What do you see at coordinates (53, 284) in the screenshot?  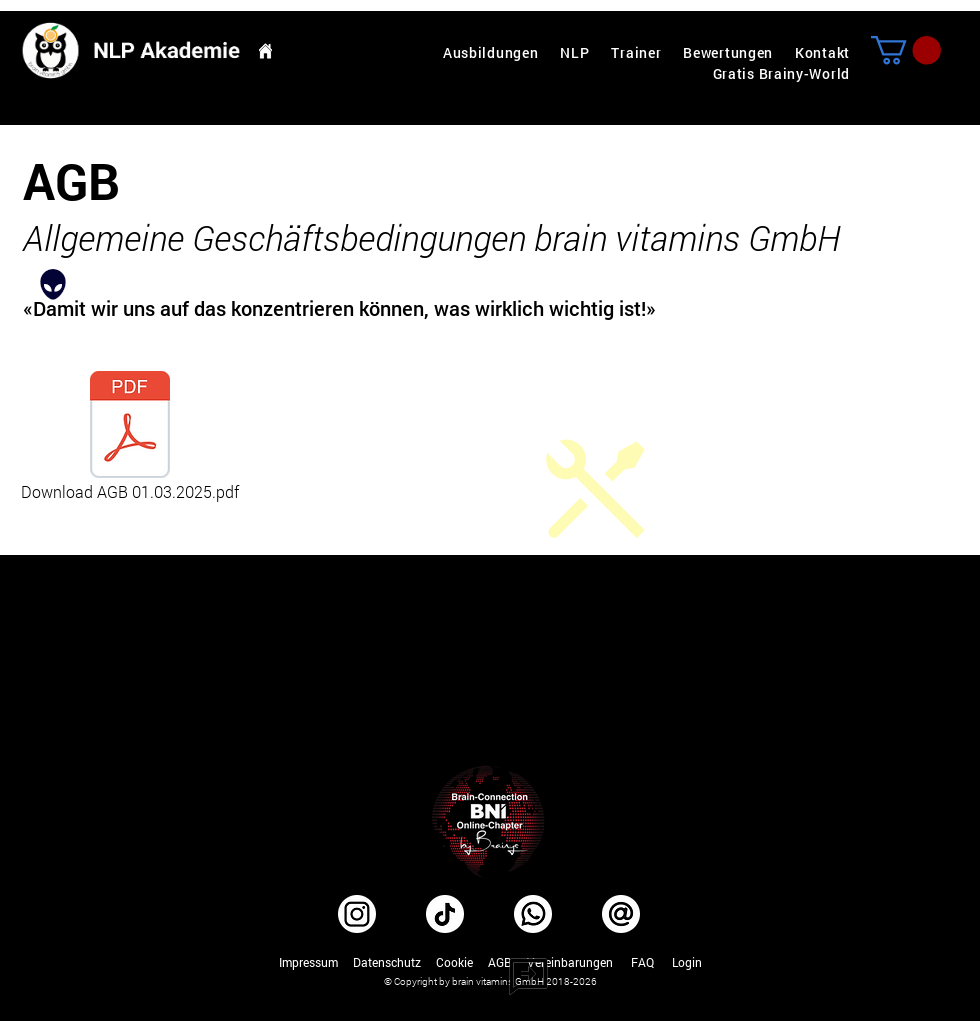 I see `extraterrestrial or sci-fi themed content` at bounding box center [53, 284].